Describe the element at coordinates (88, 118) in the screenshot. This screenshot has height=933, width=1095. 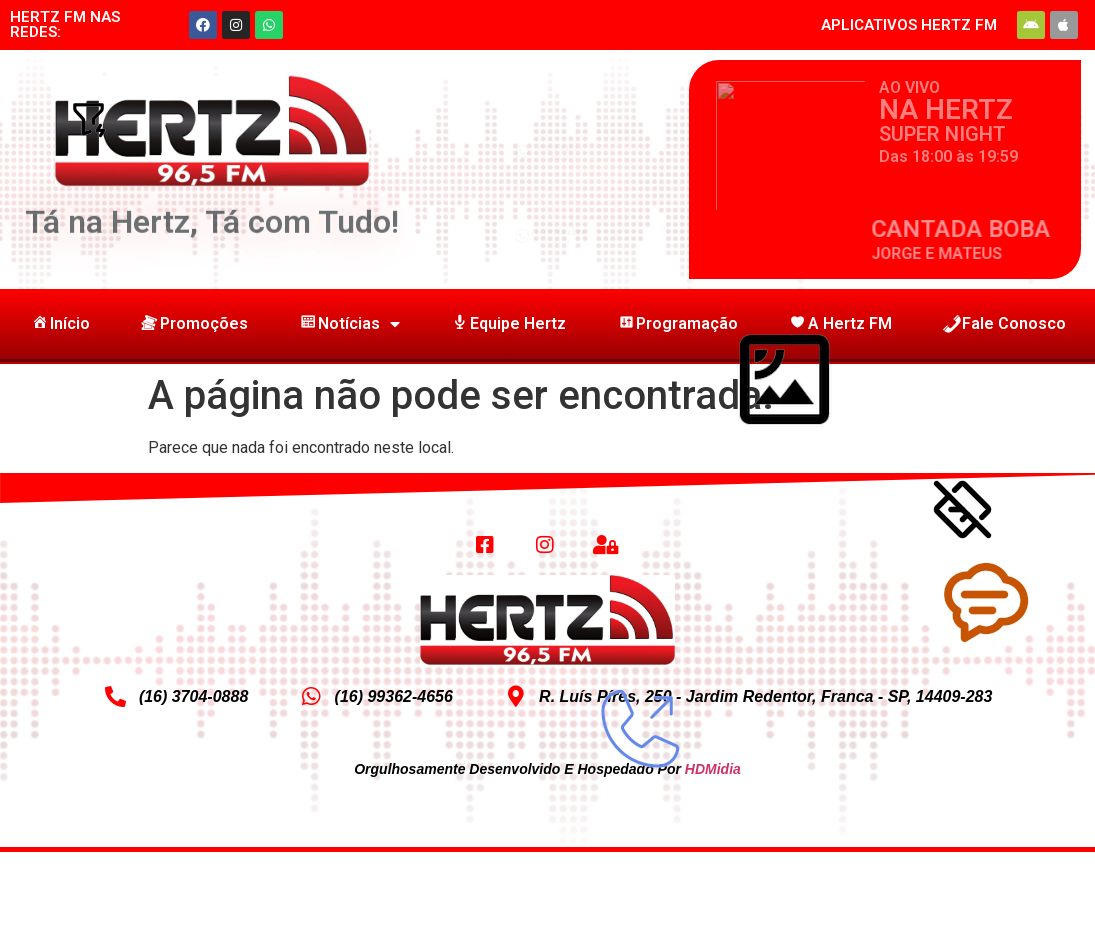
I see `apply quick or instant filtering` at that location.